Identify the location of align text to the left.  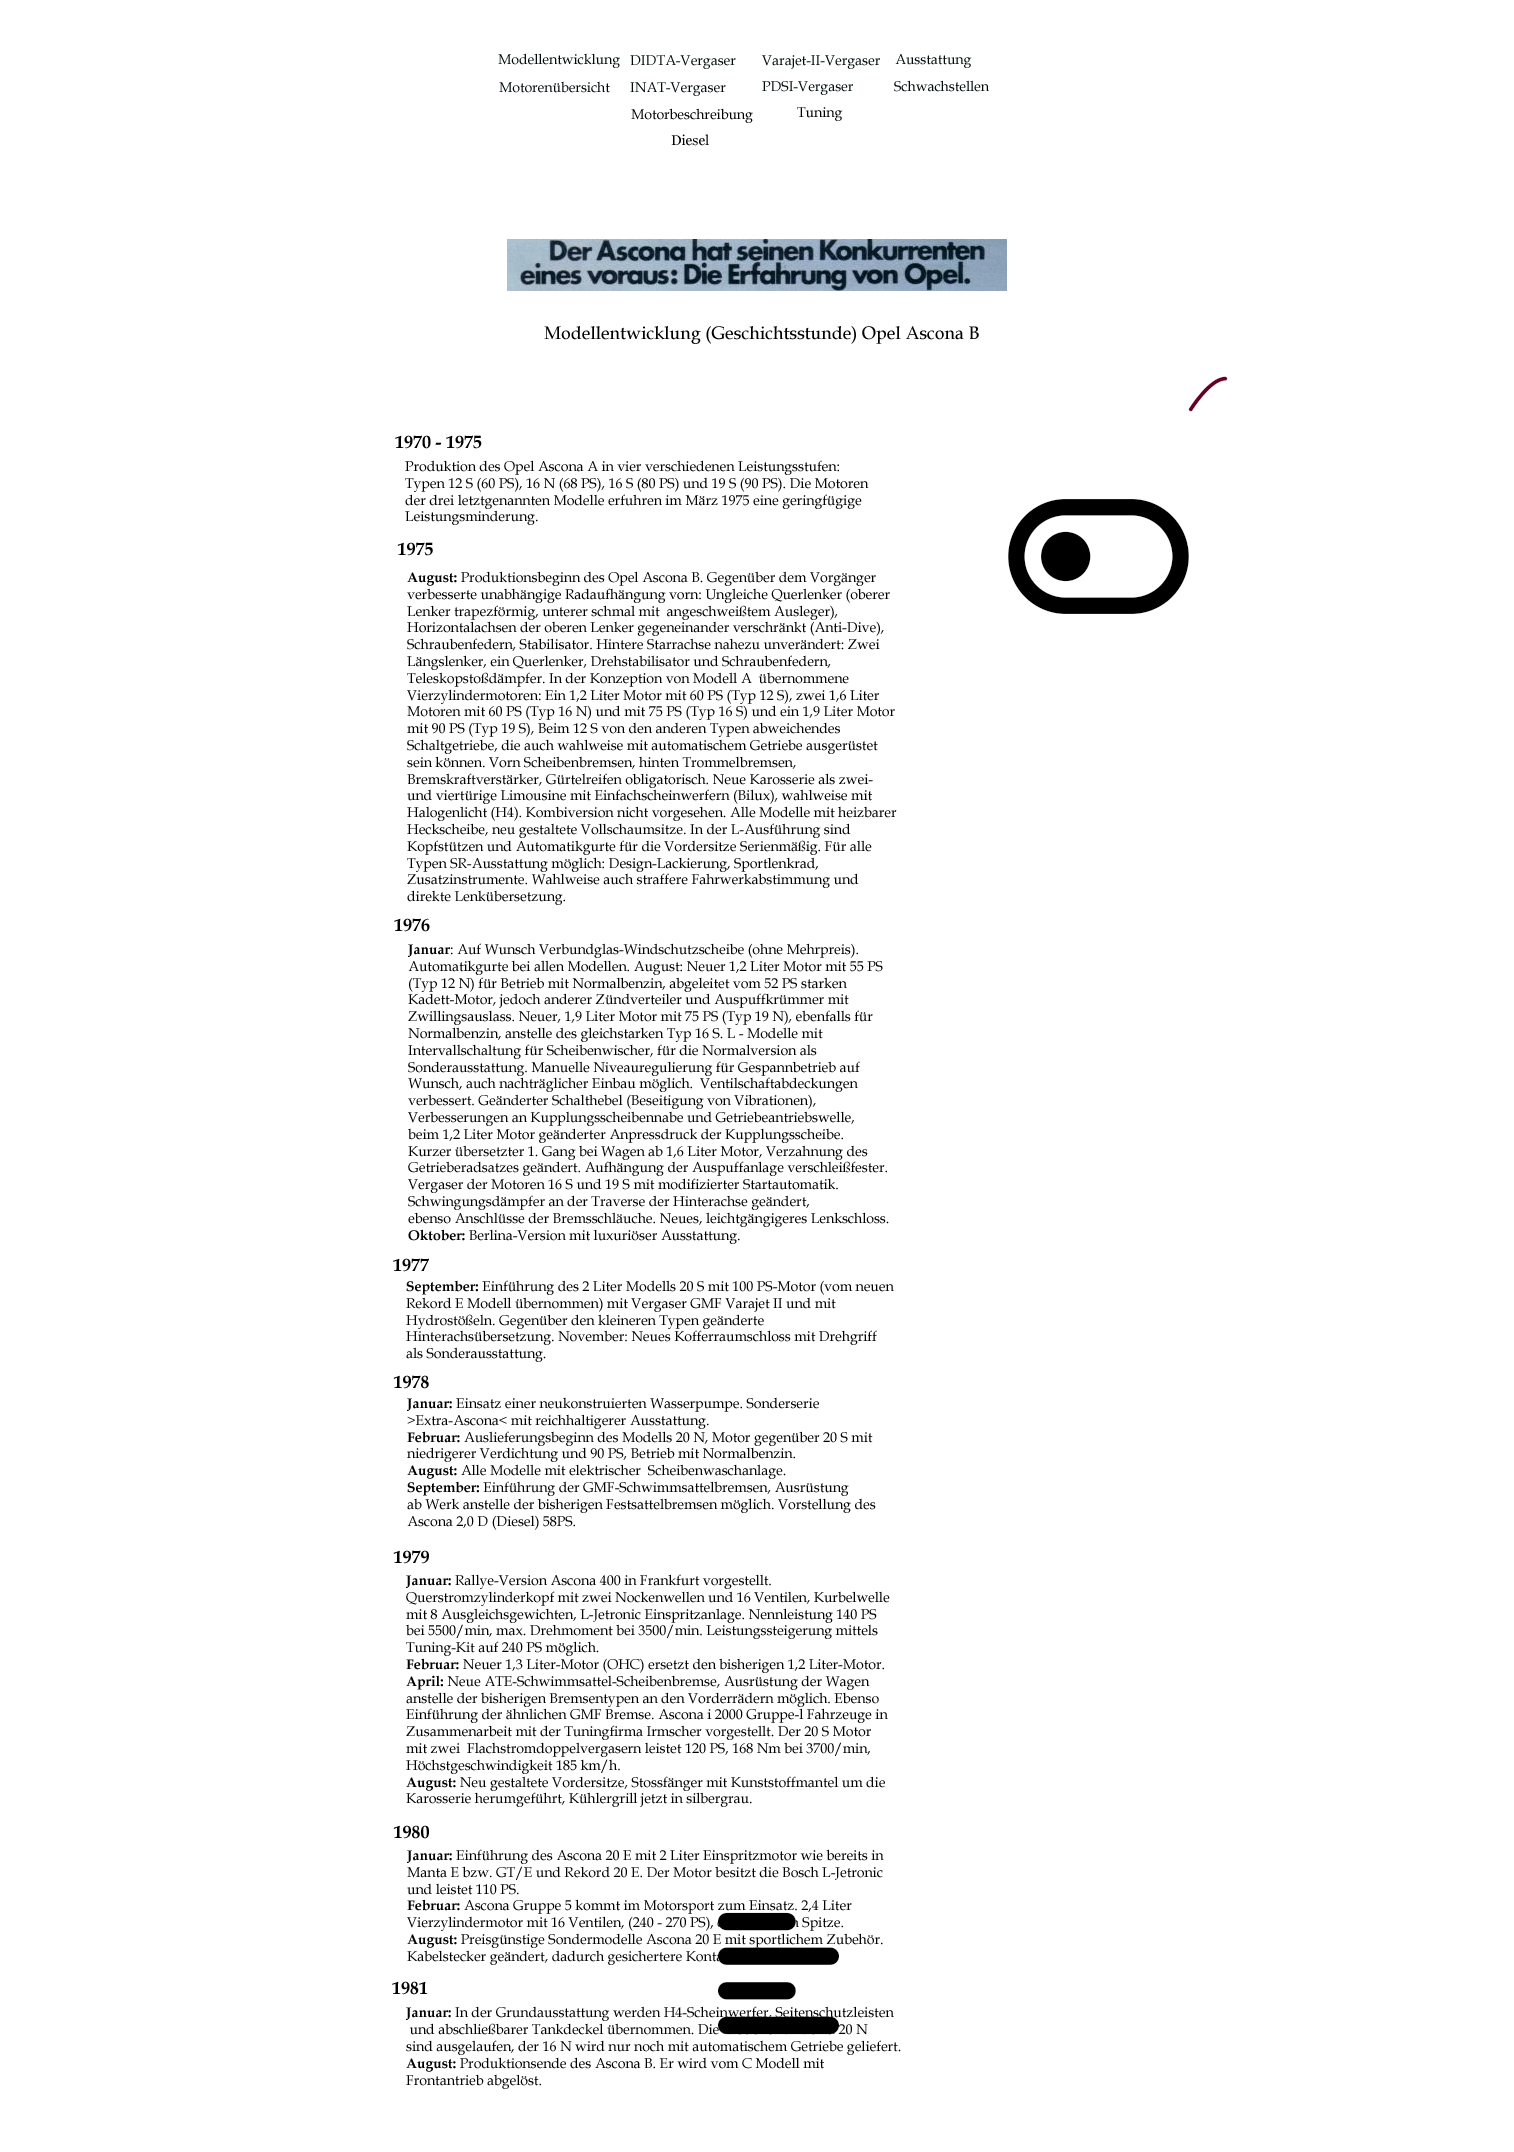
(778, 1973).